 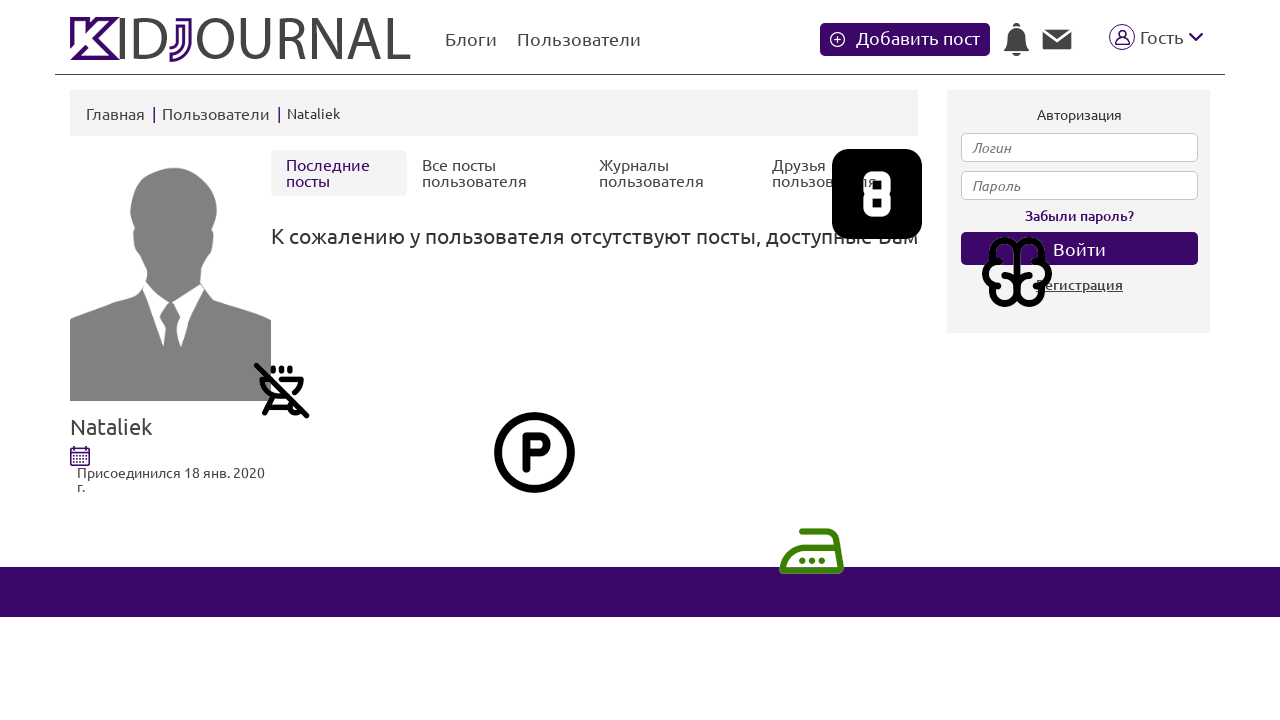 What do you see at coordinates (281, 390) in the screenshot?
I see `grilling or barbecue feature disabled` at bounding box center [281, 390].